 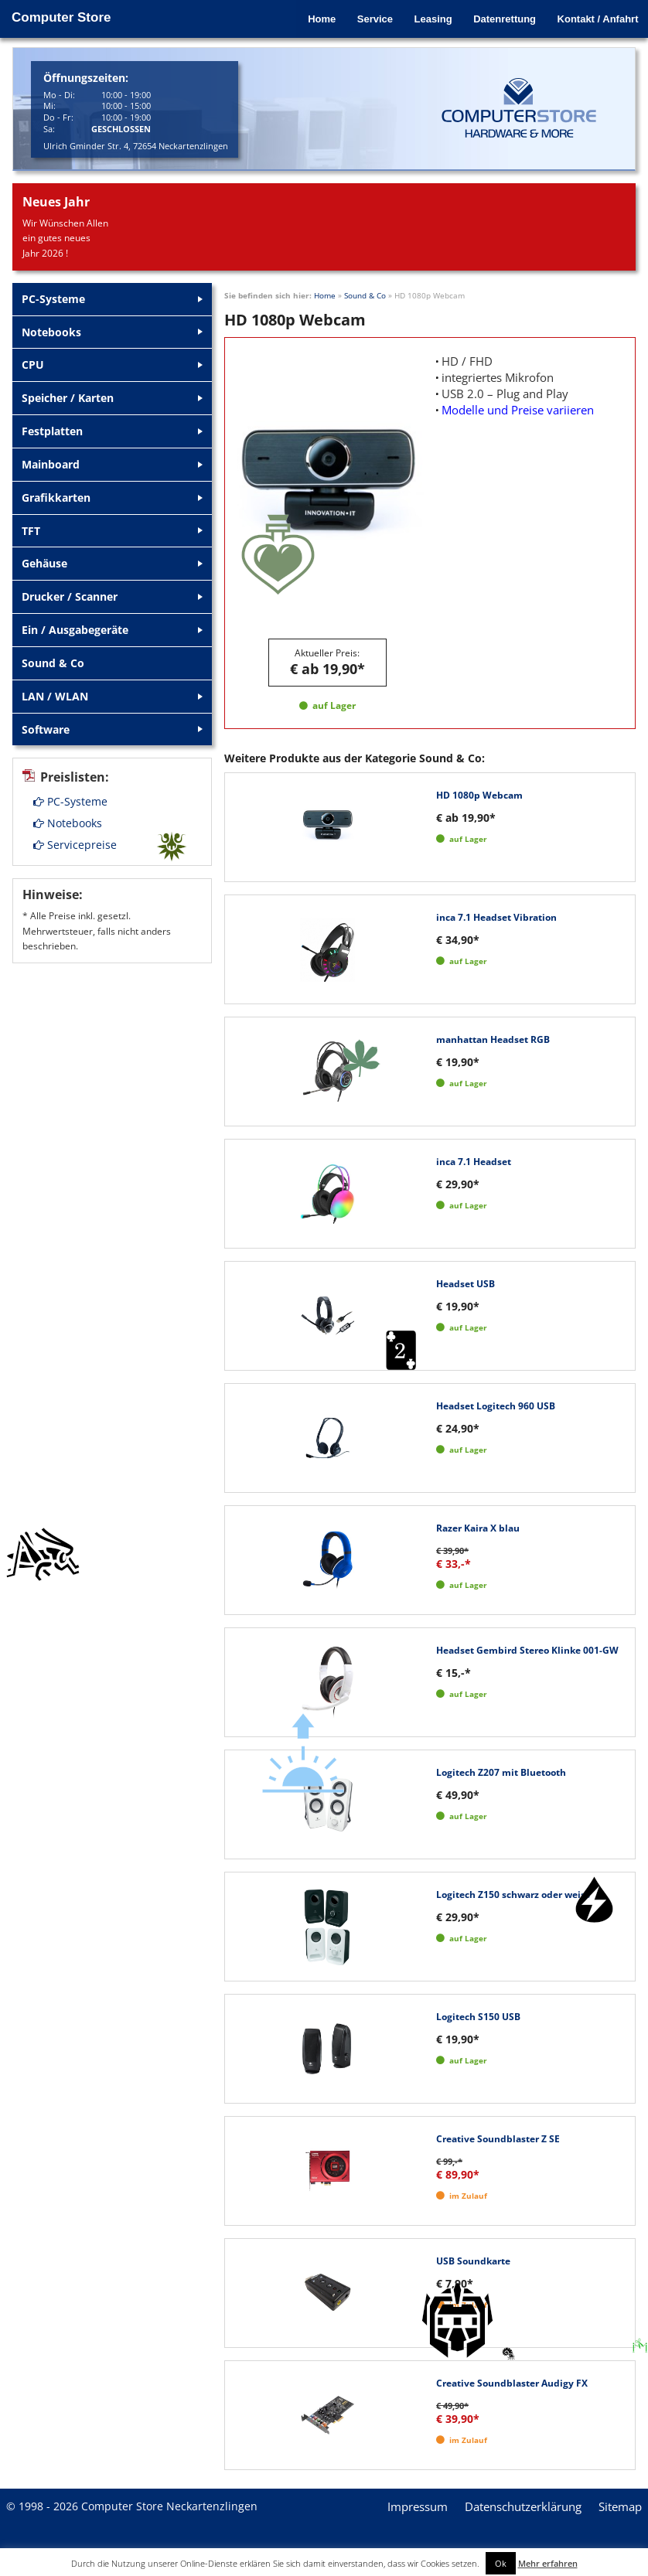 I want to click on two of clubs playing card, so click(x=401, y=1350).